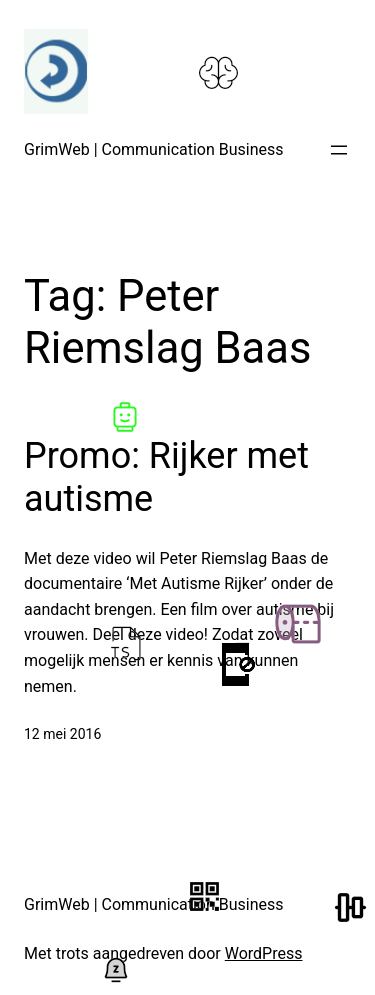 Image resolution: width=375 pixels, height=995 pixels. Describe the element at coordinates (126, 643) in the screenshot. I see `open a TypeScript file` at that location.